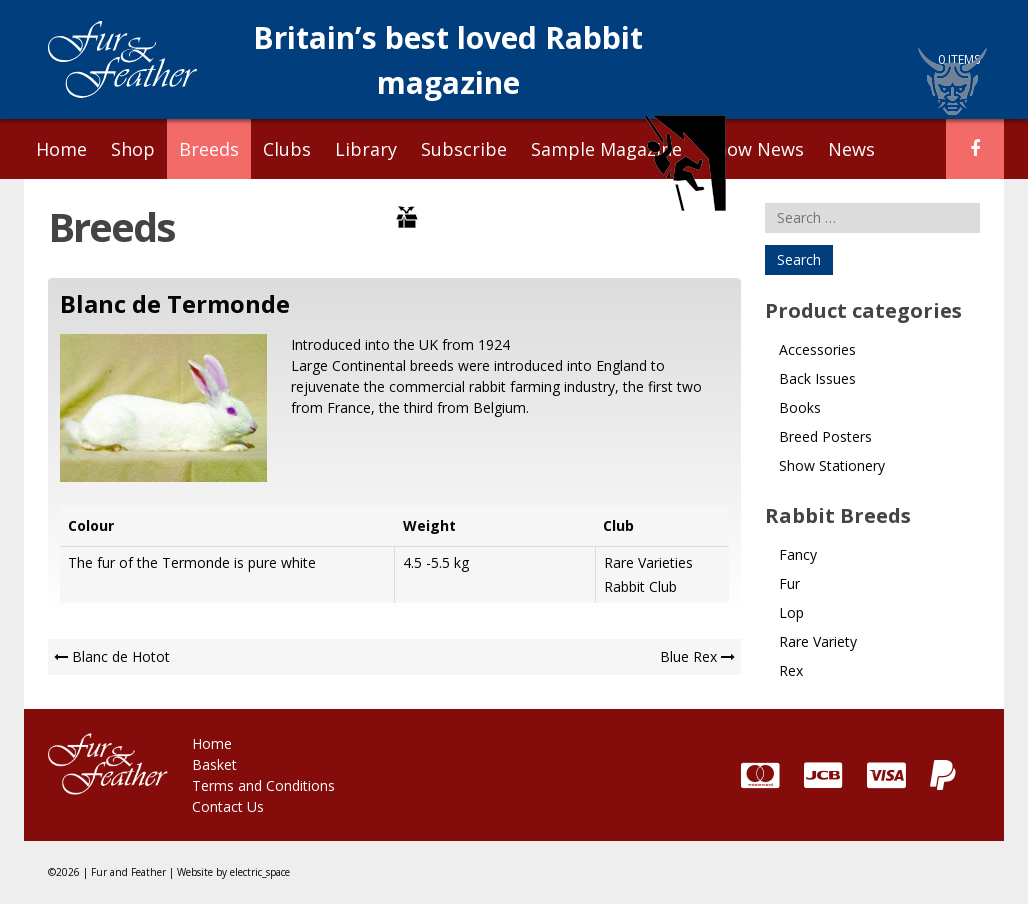  Describe the element at coordinates (407, 217) in the screenshot. I see `unpack or open a delivery` at that location.